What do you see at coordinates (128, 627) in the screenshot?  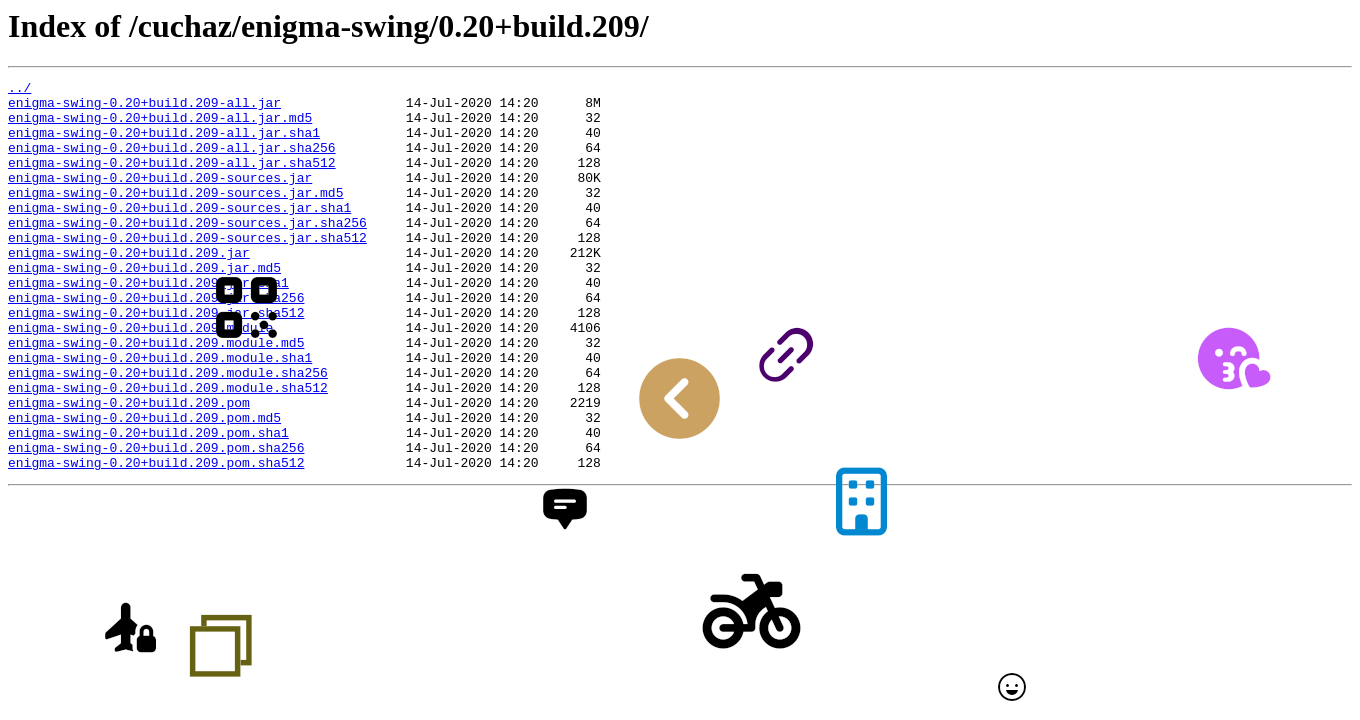 I see `airplane mode is locked or restricted` at bounding box center [128, 627].